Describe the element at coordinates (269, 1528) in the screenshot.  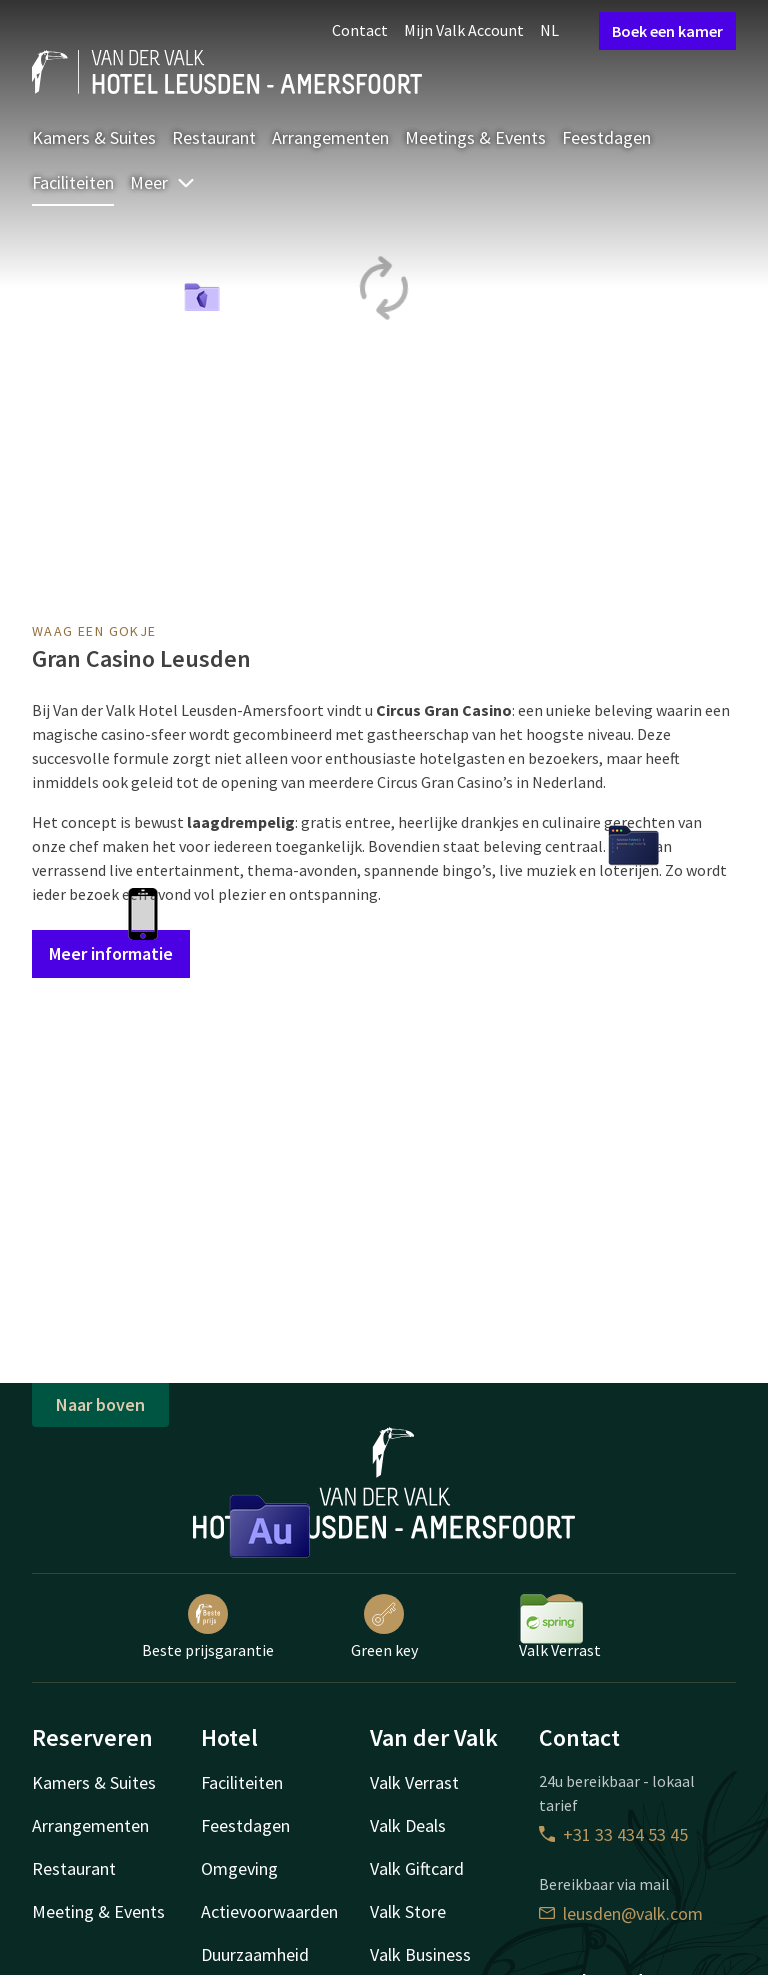
I see `open adobe audition project files folder` at that location.